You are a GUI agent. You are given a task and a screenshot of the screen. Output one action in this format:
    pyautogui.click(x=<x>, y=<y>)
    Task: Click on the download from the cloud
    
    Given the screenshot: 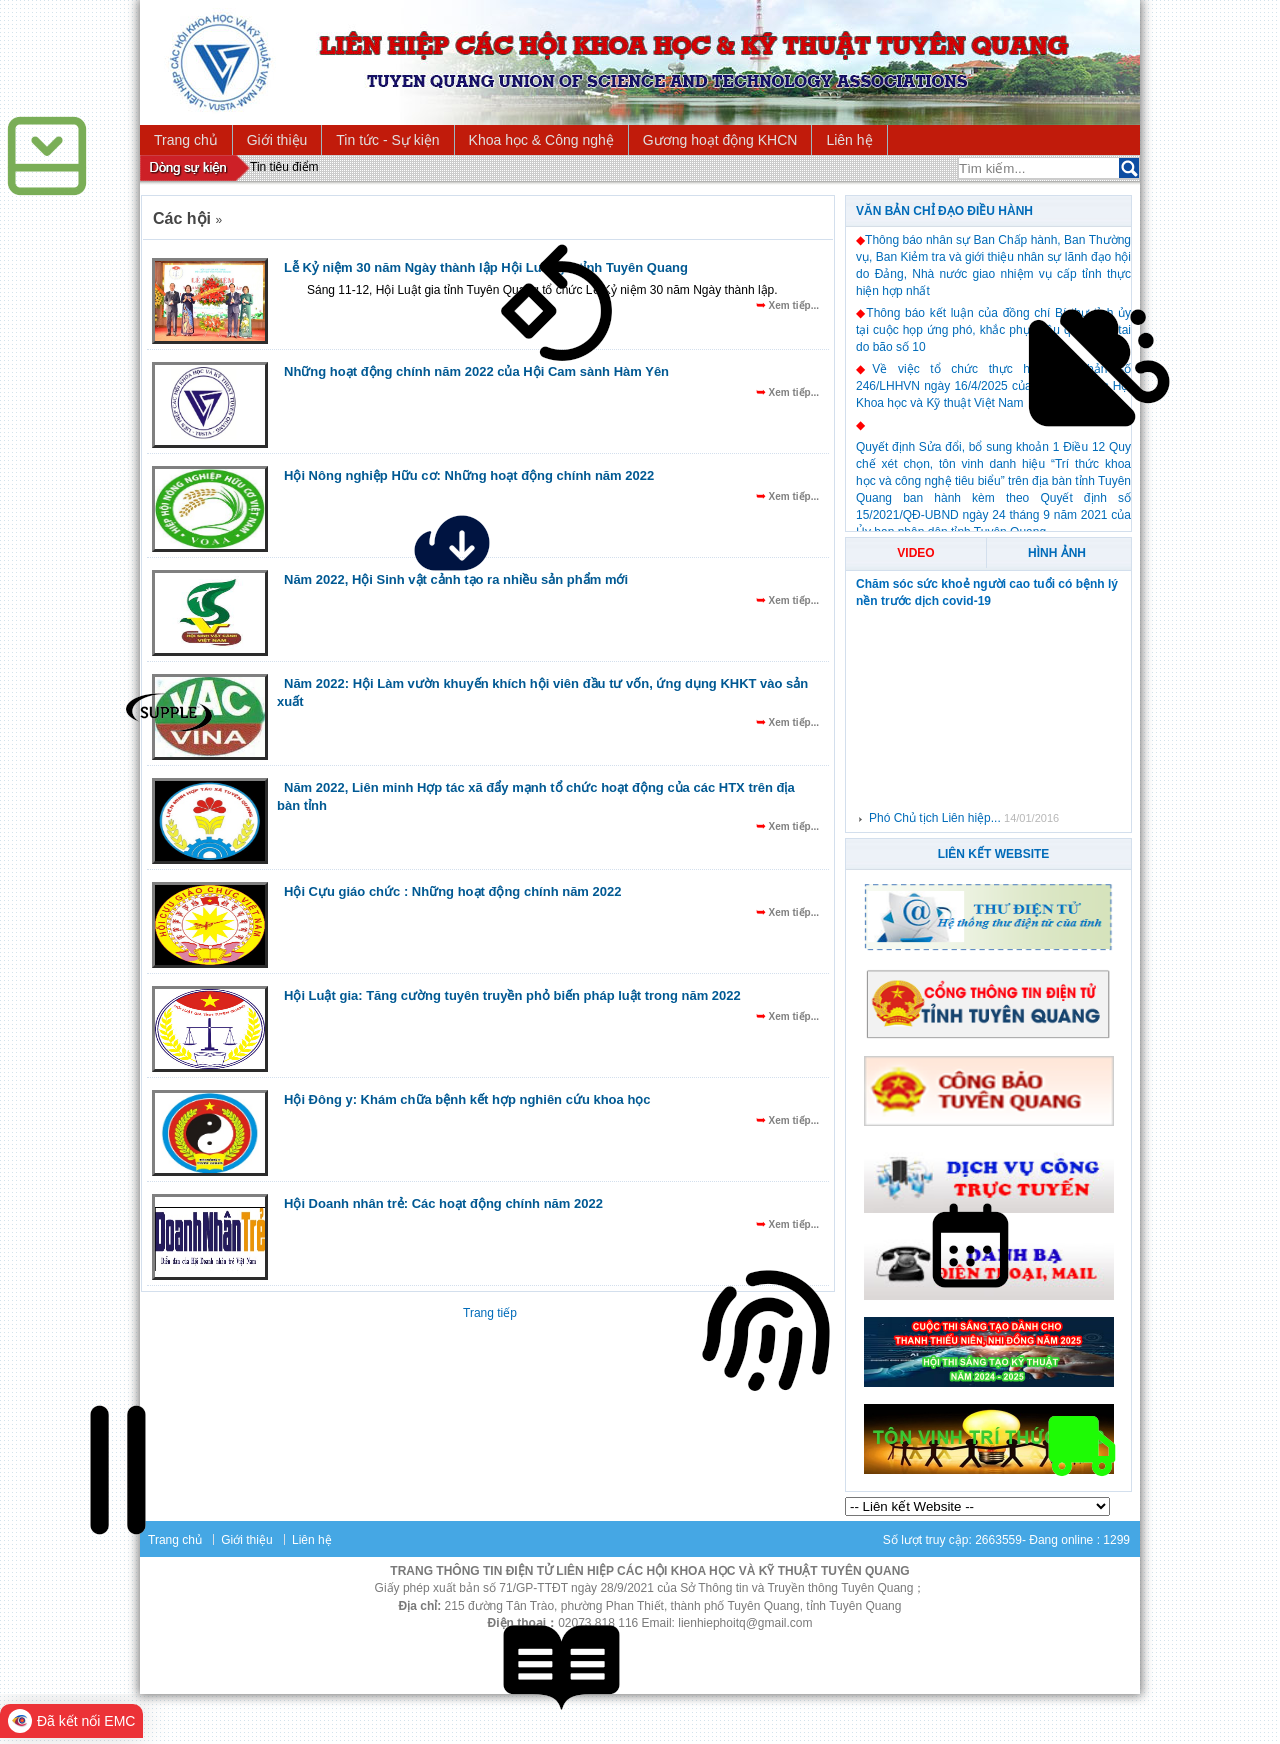 What is the action you would take?
    pyautogui.click(x=452, y=543)
    